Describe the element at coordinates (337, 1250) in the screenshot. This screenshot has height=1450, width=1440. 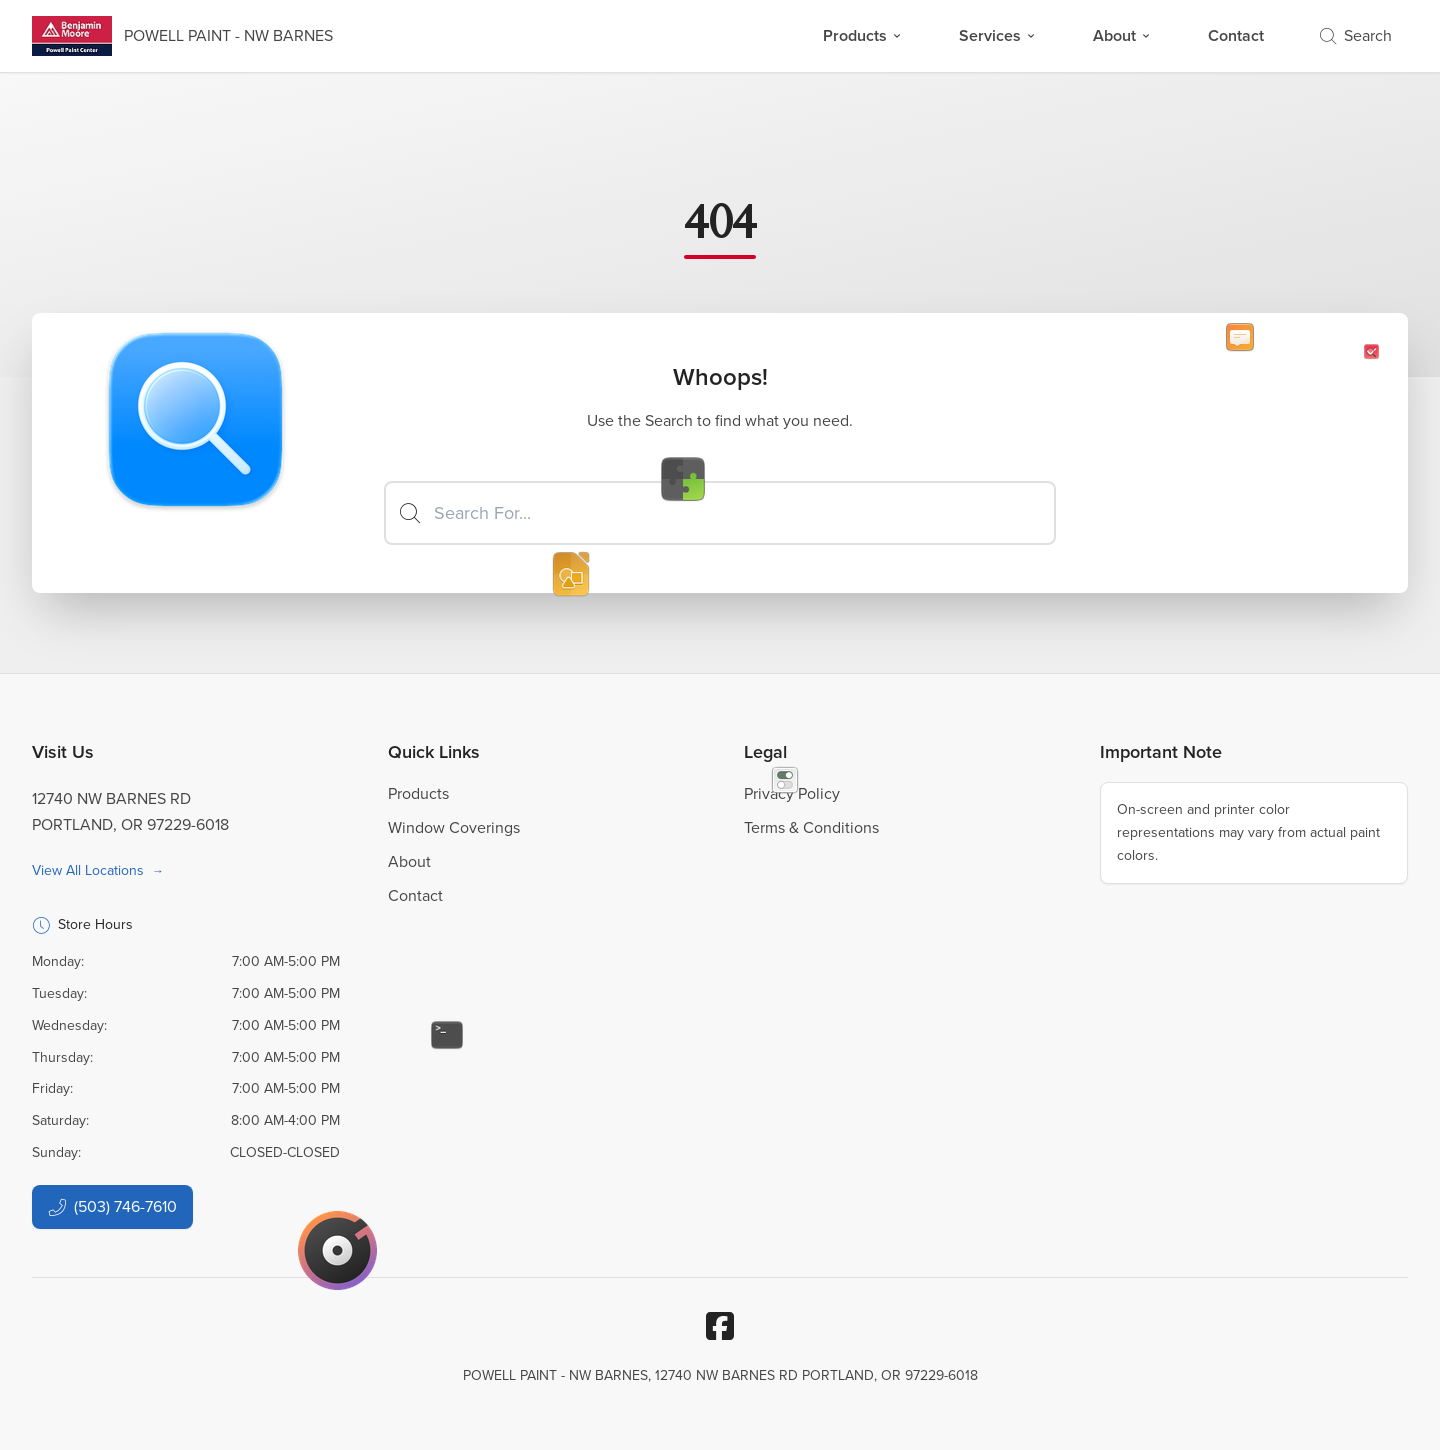
I see `open groove music app` at that location.